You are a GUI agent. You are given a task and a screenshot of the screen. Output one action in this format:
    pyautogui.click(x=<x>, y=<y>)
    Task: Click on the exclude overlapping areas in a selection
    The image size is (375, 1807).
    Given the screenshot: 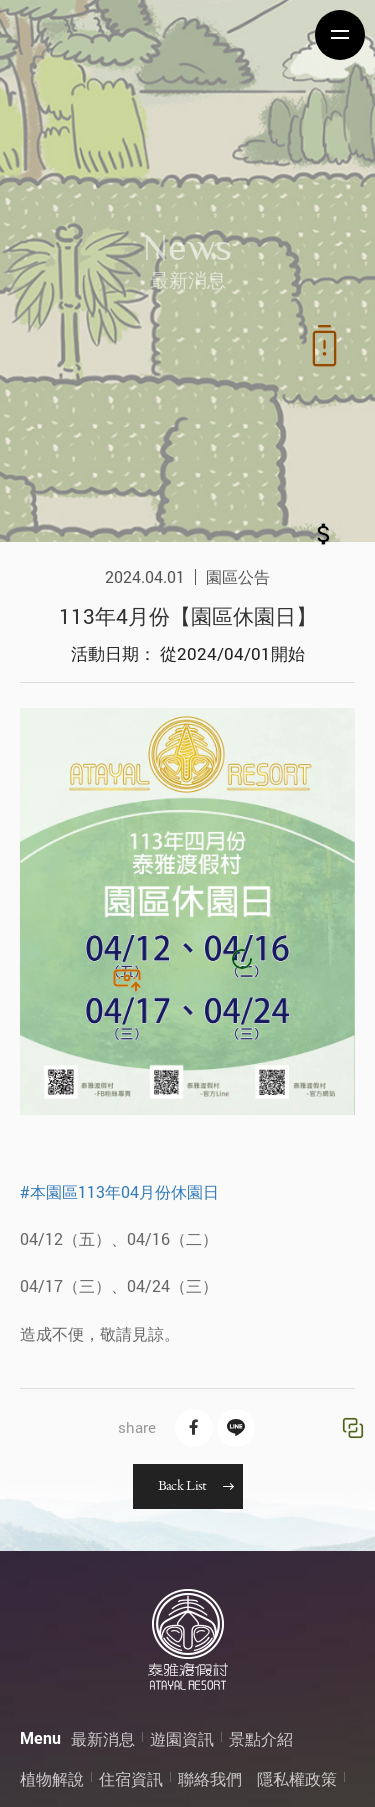 What is the action you would take?
    pyautogui.click(x=353, y=1428)
    